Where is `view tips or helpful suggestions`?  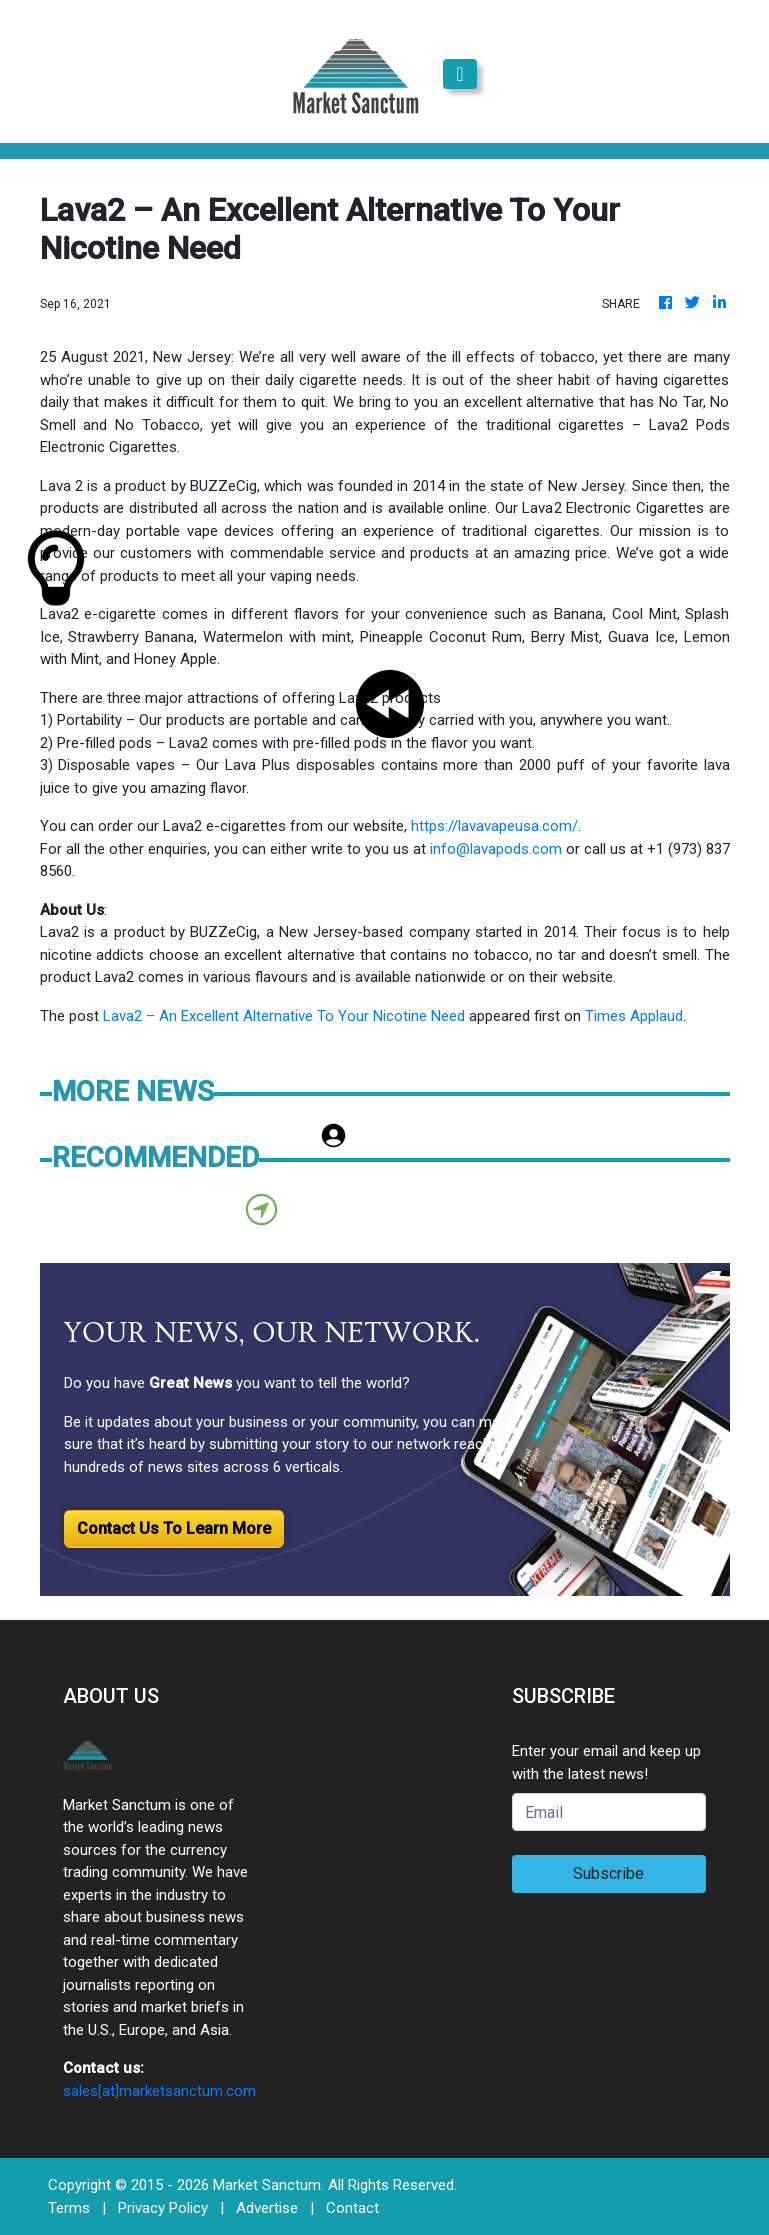 view tips or helpful suggestions is located at coordinates (56, 568).